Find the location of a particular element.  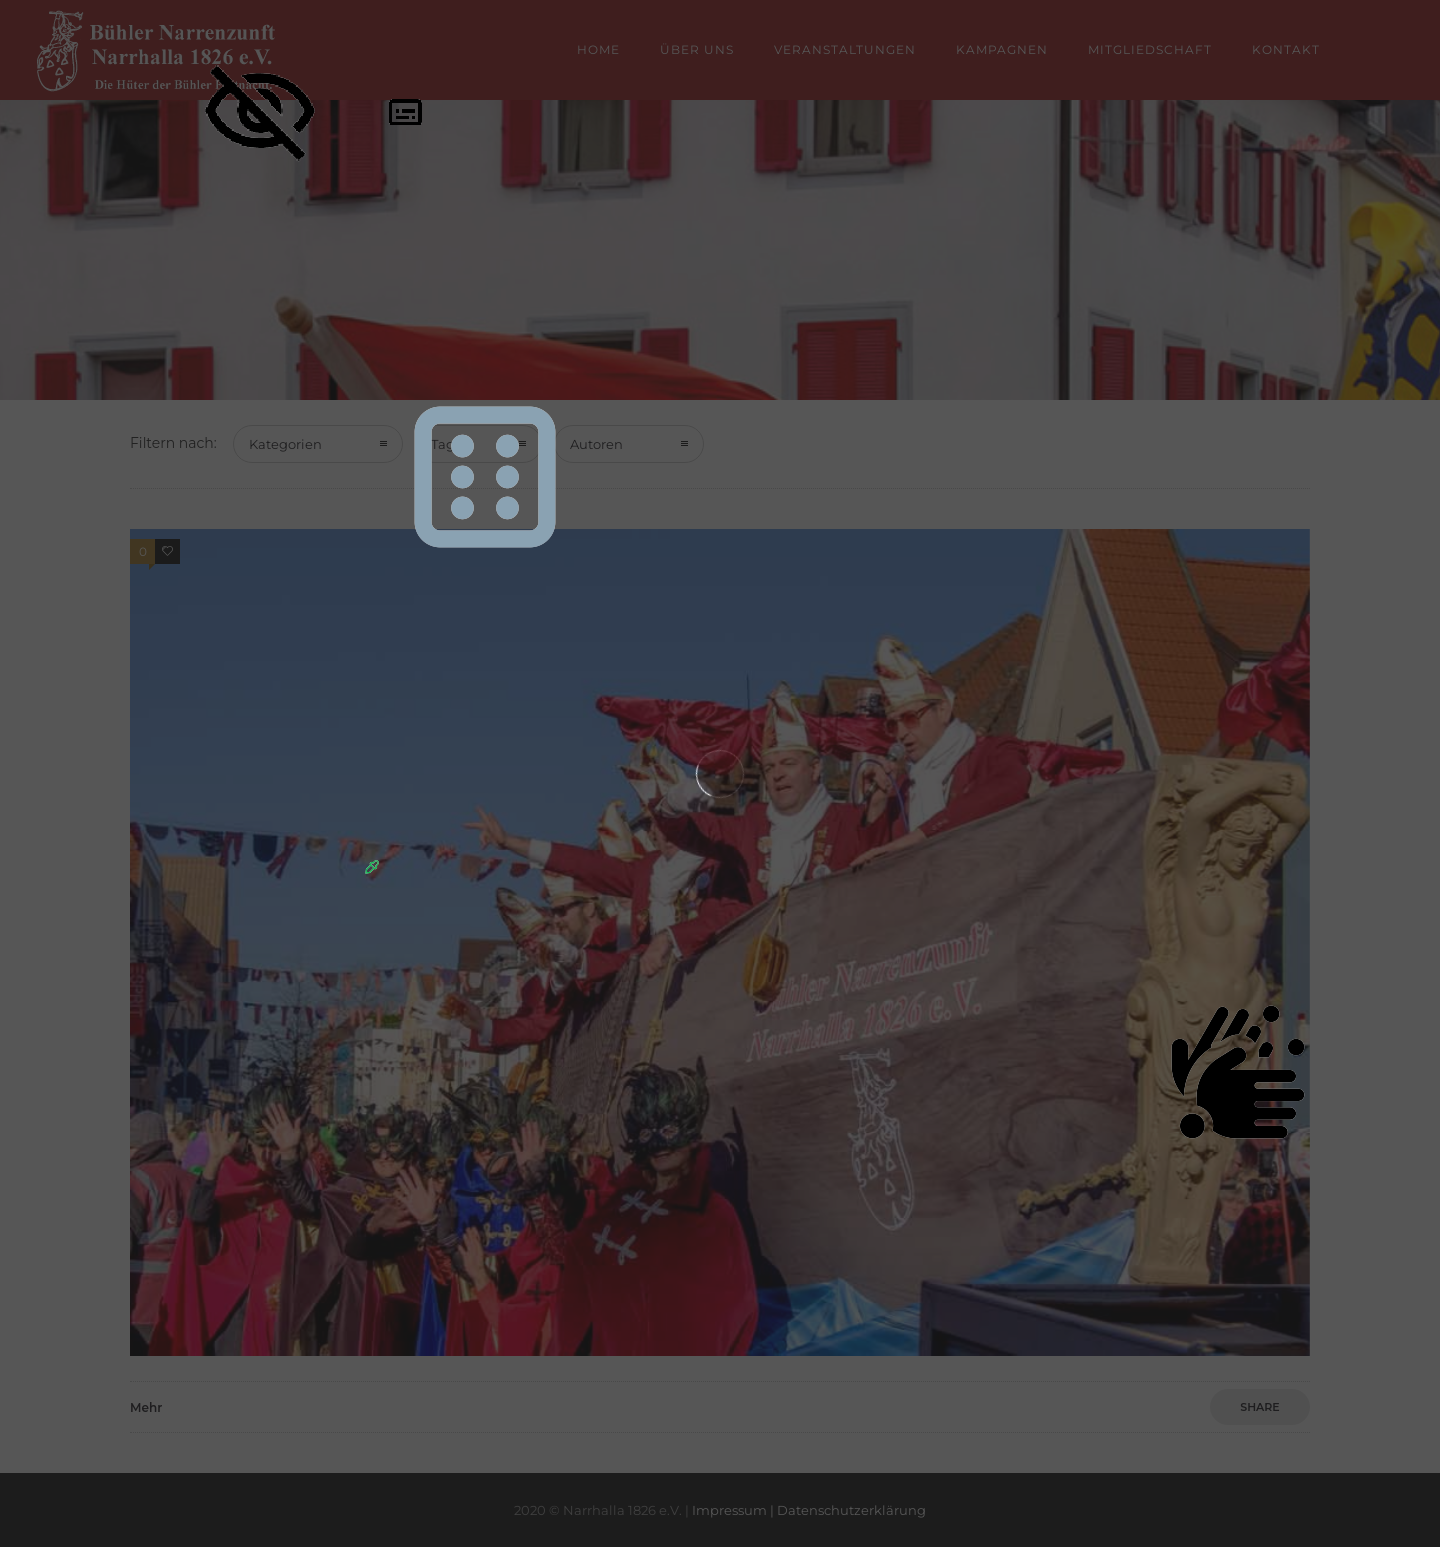

hide password or sensitive content is located at coordinates (260, 113).